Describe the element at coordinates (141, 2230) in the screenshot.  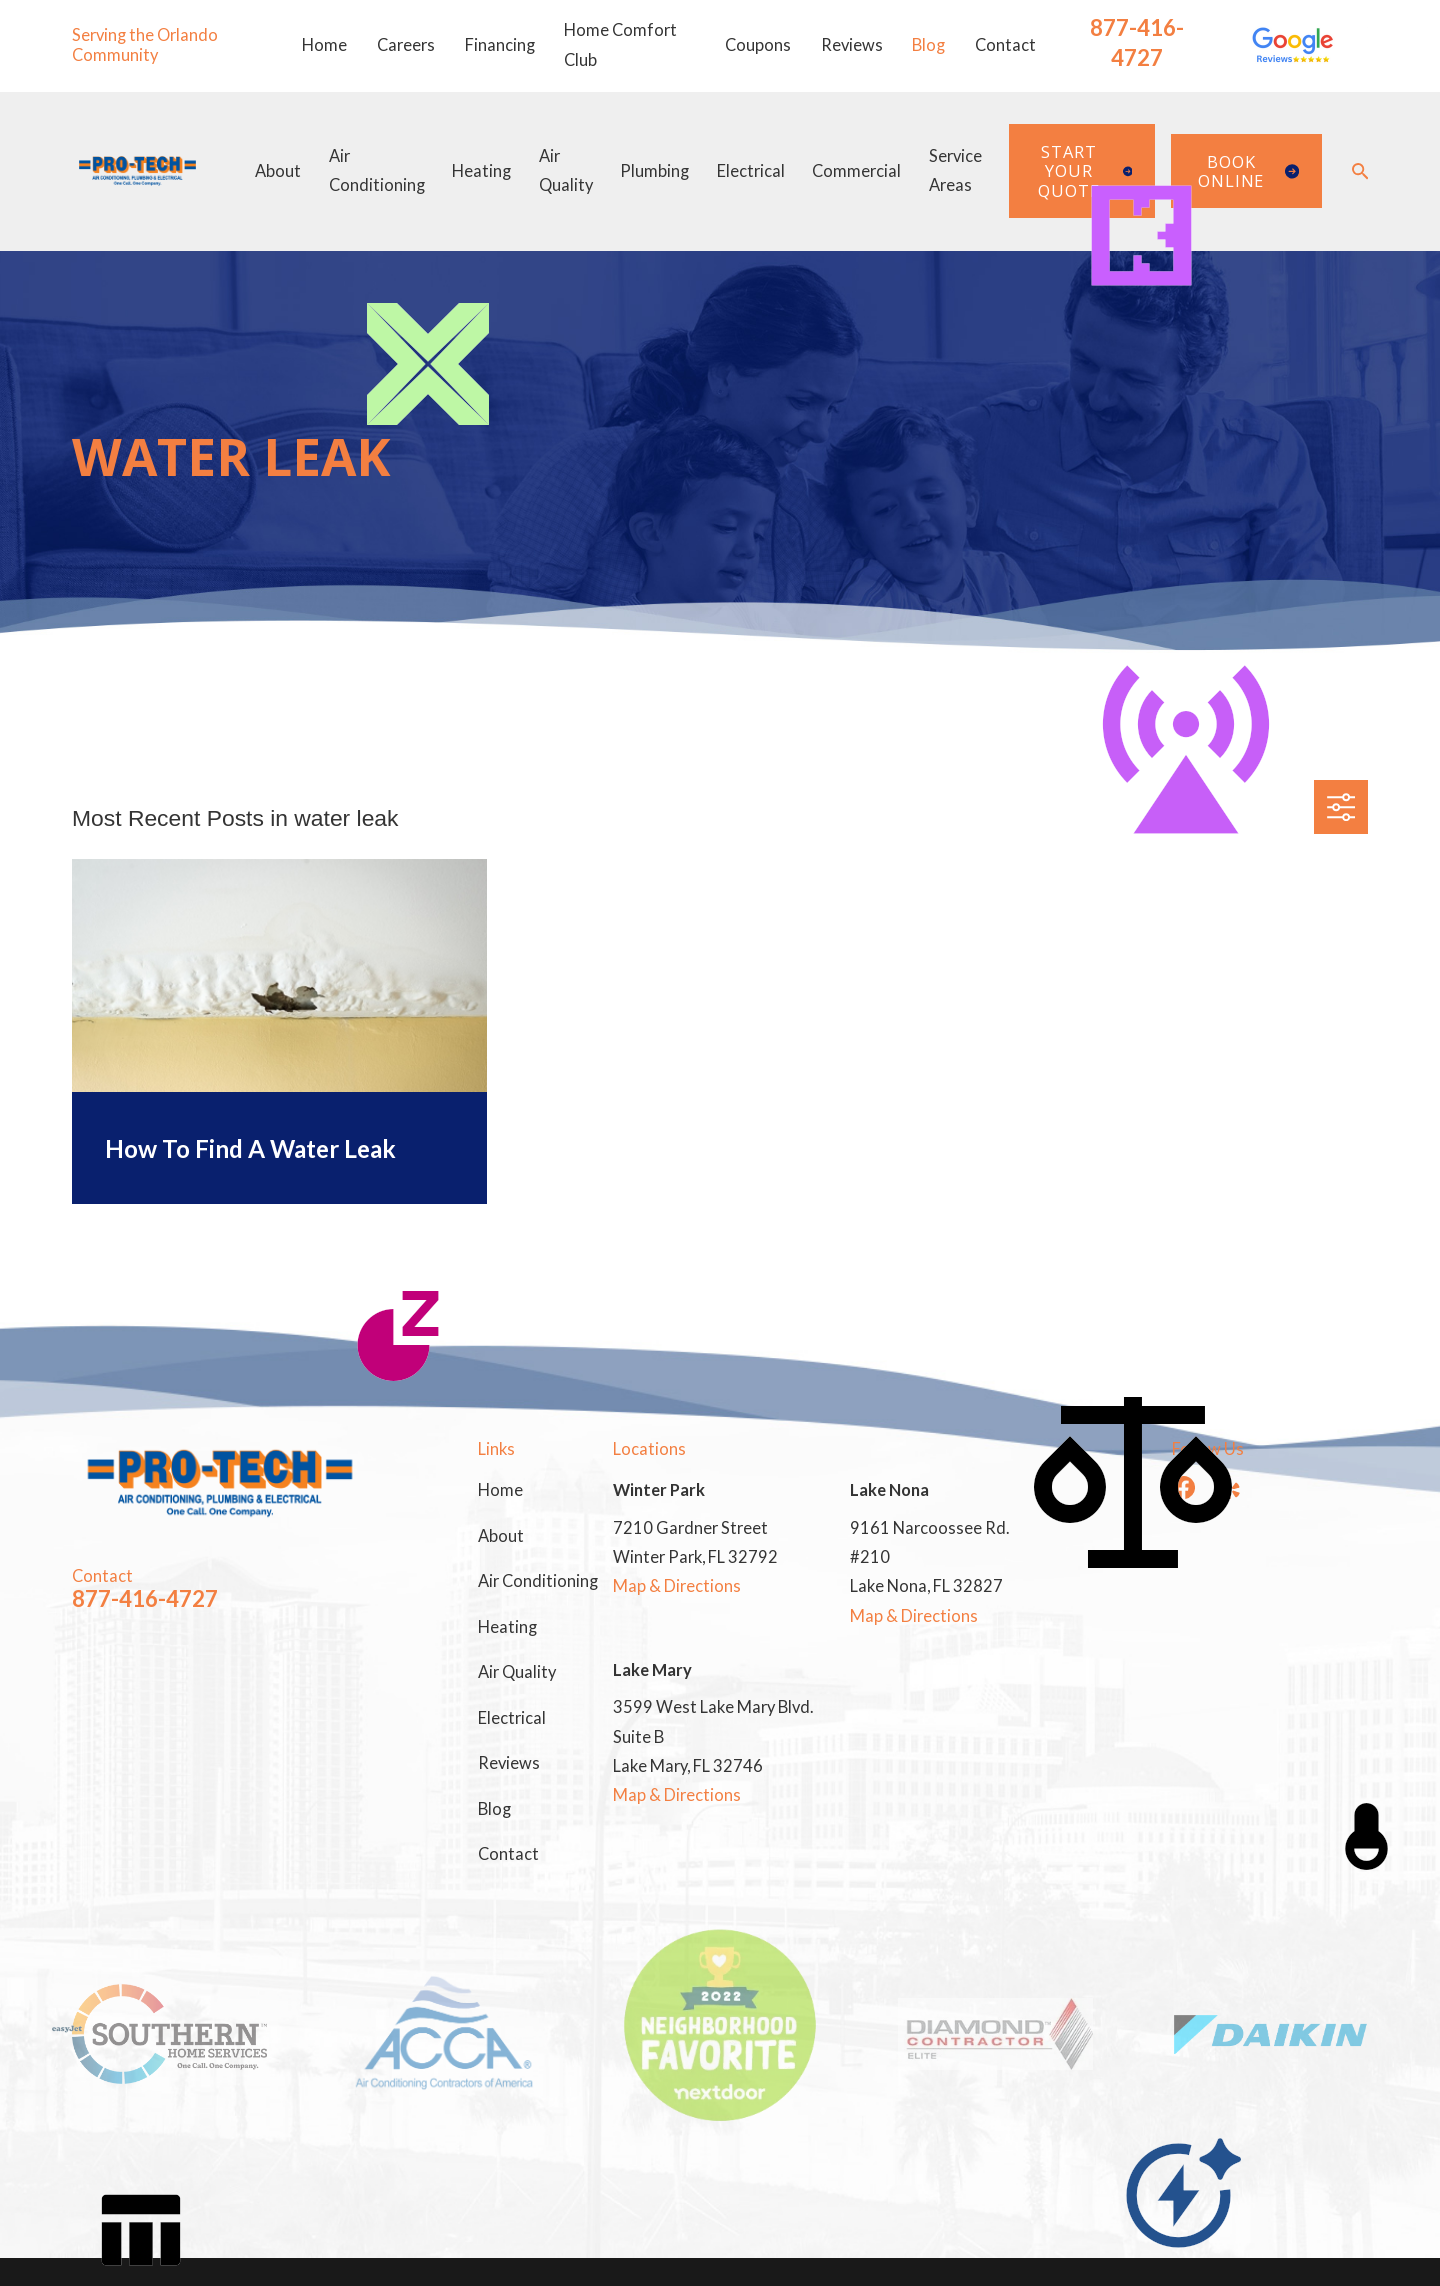
I see `insert a table into a document` at that location.